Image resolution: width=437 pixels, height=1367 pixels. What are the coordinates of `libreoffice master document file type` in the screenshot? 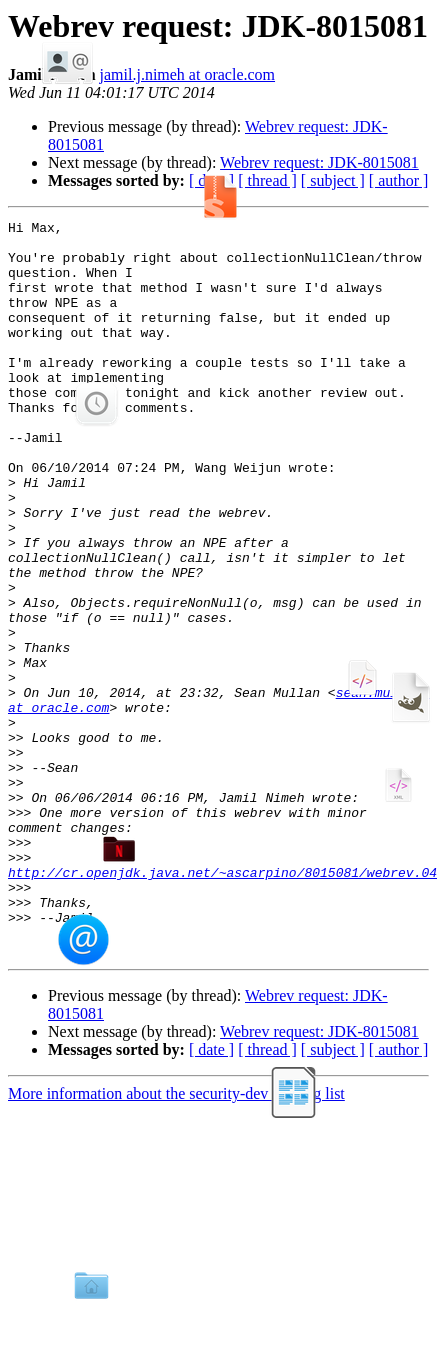 It's located at (293, 1092).